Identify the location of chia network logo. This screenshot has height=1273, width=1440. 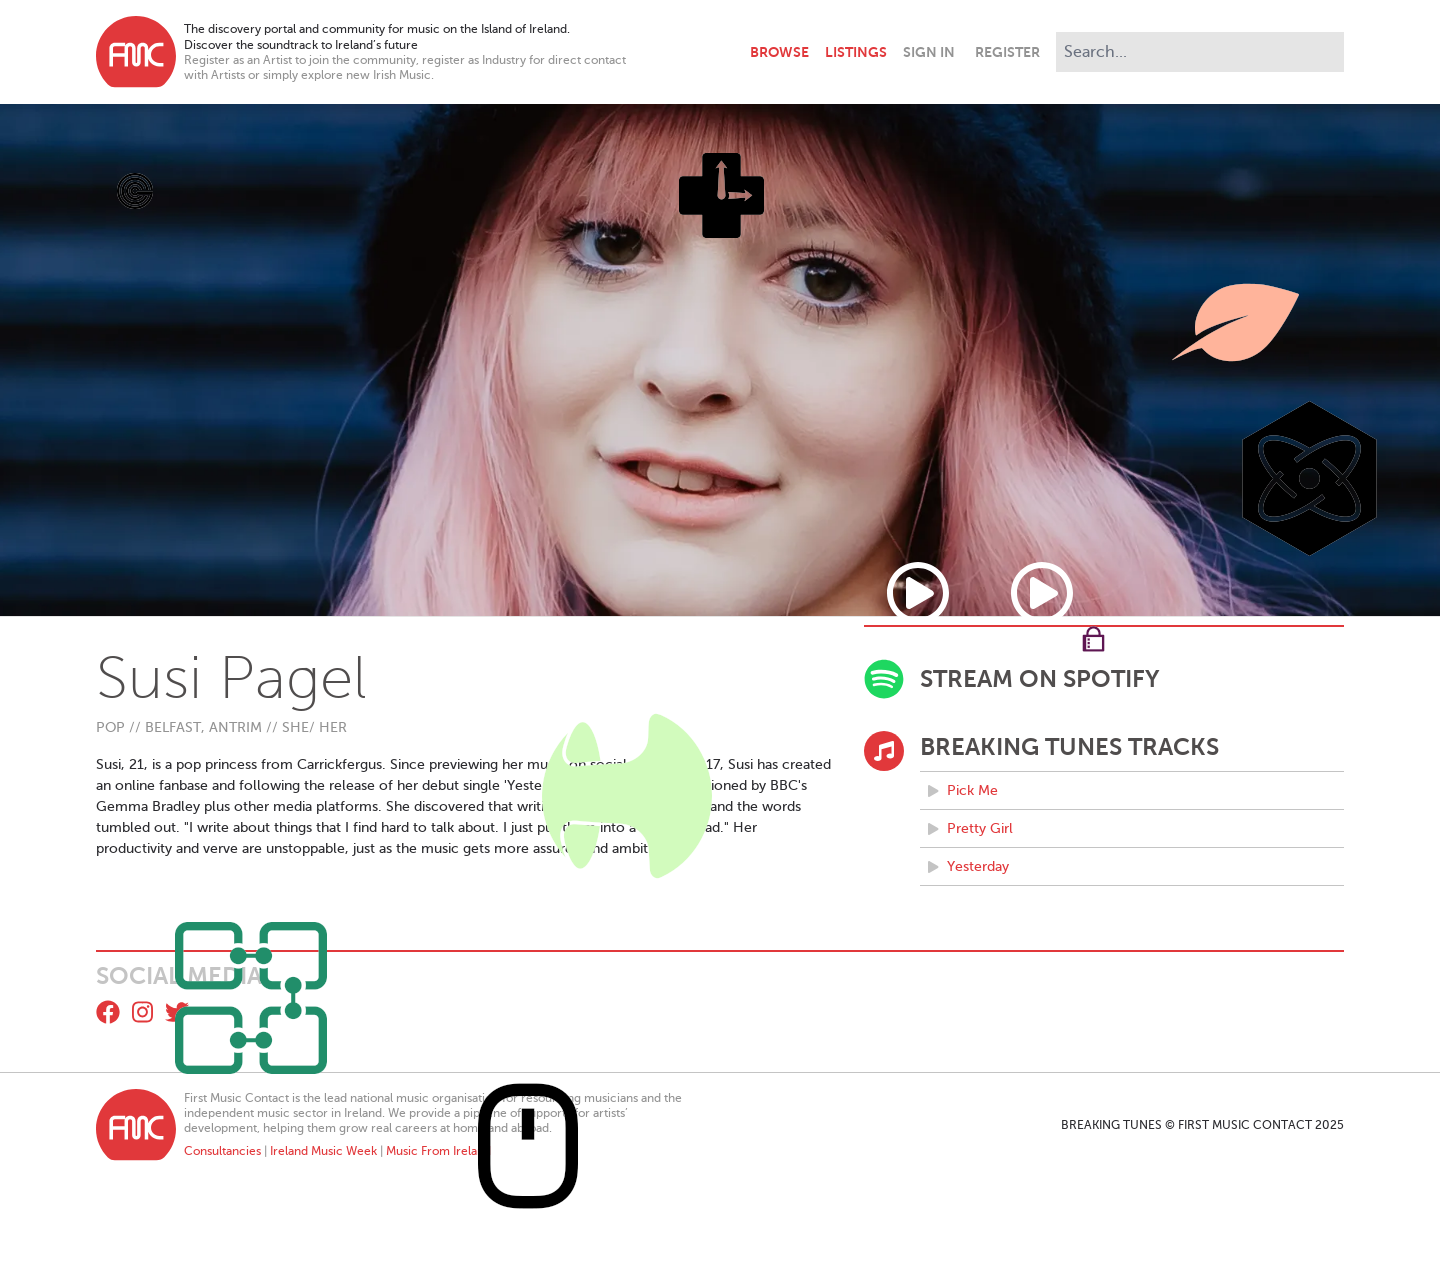
(1235, 322).